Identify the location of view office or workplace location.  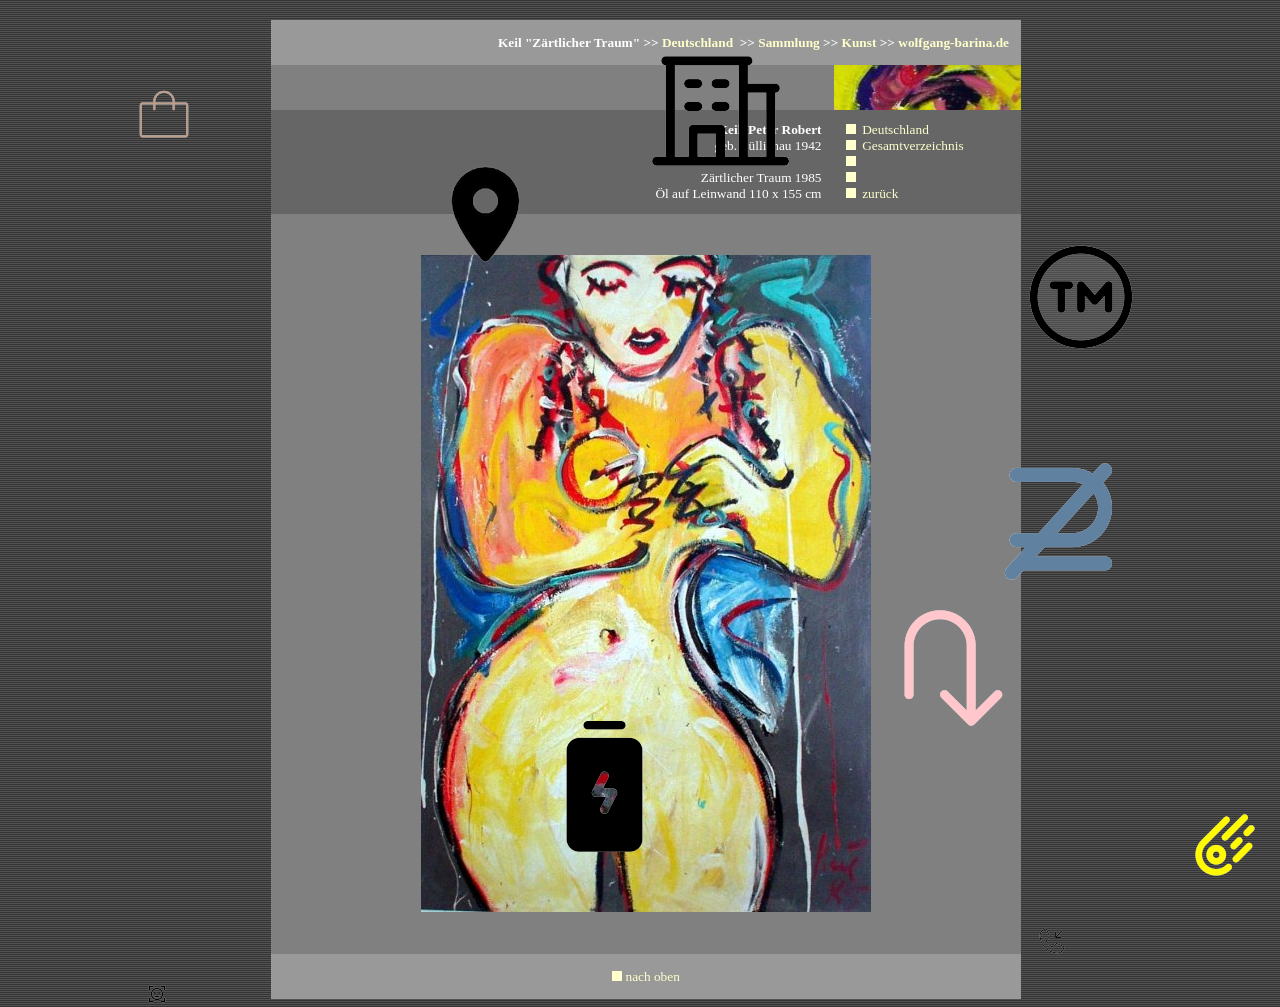
(716, 111).